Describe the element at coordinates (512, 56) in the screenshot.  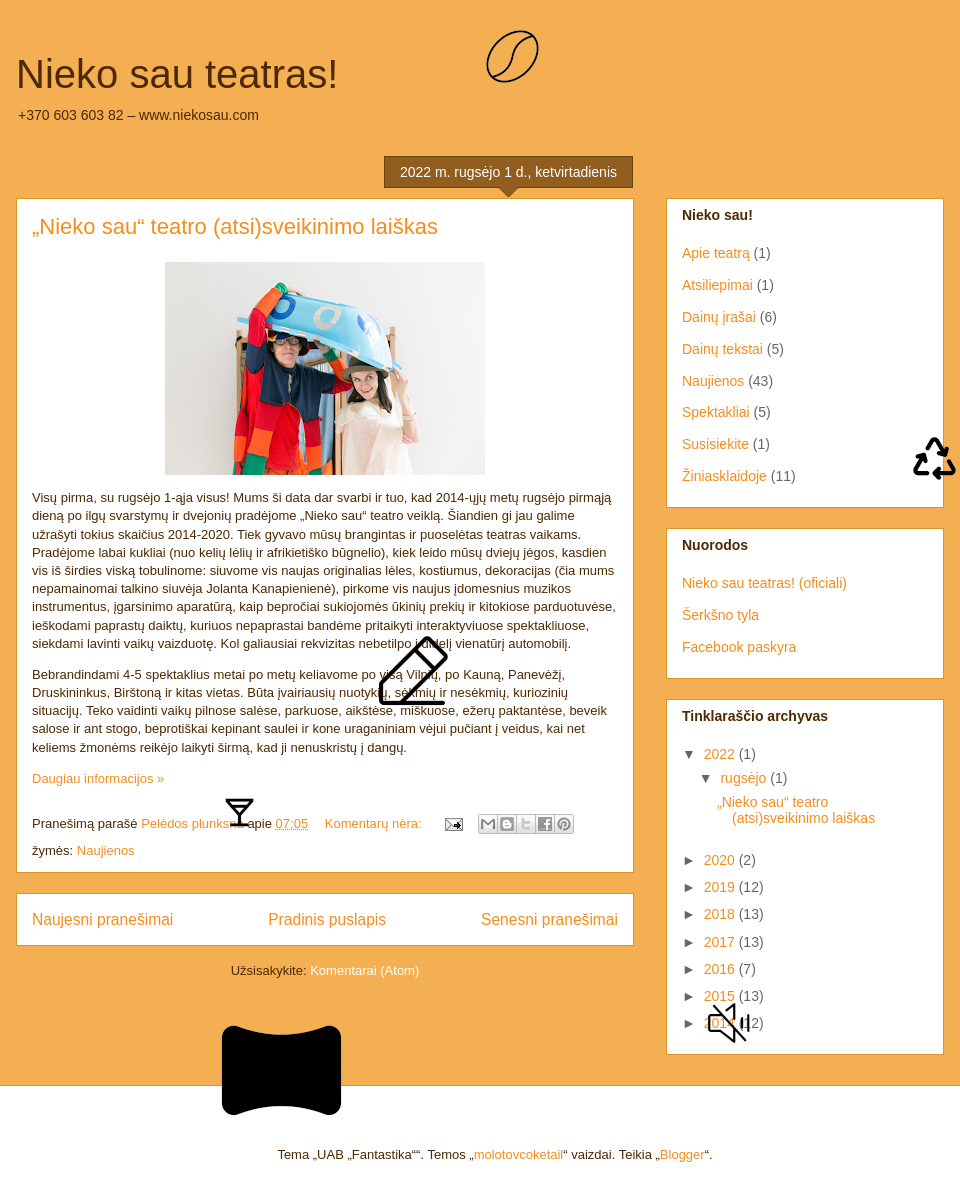
I see `browse coffee shop locations` at that location.